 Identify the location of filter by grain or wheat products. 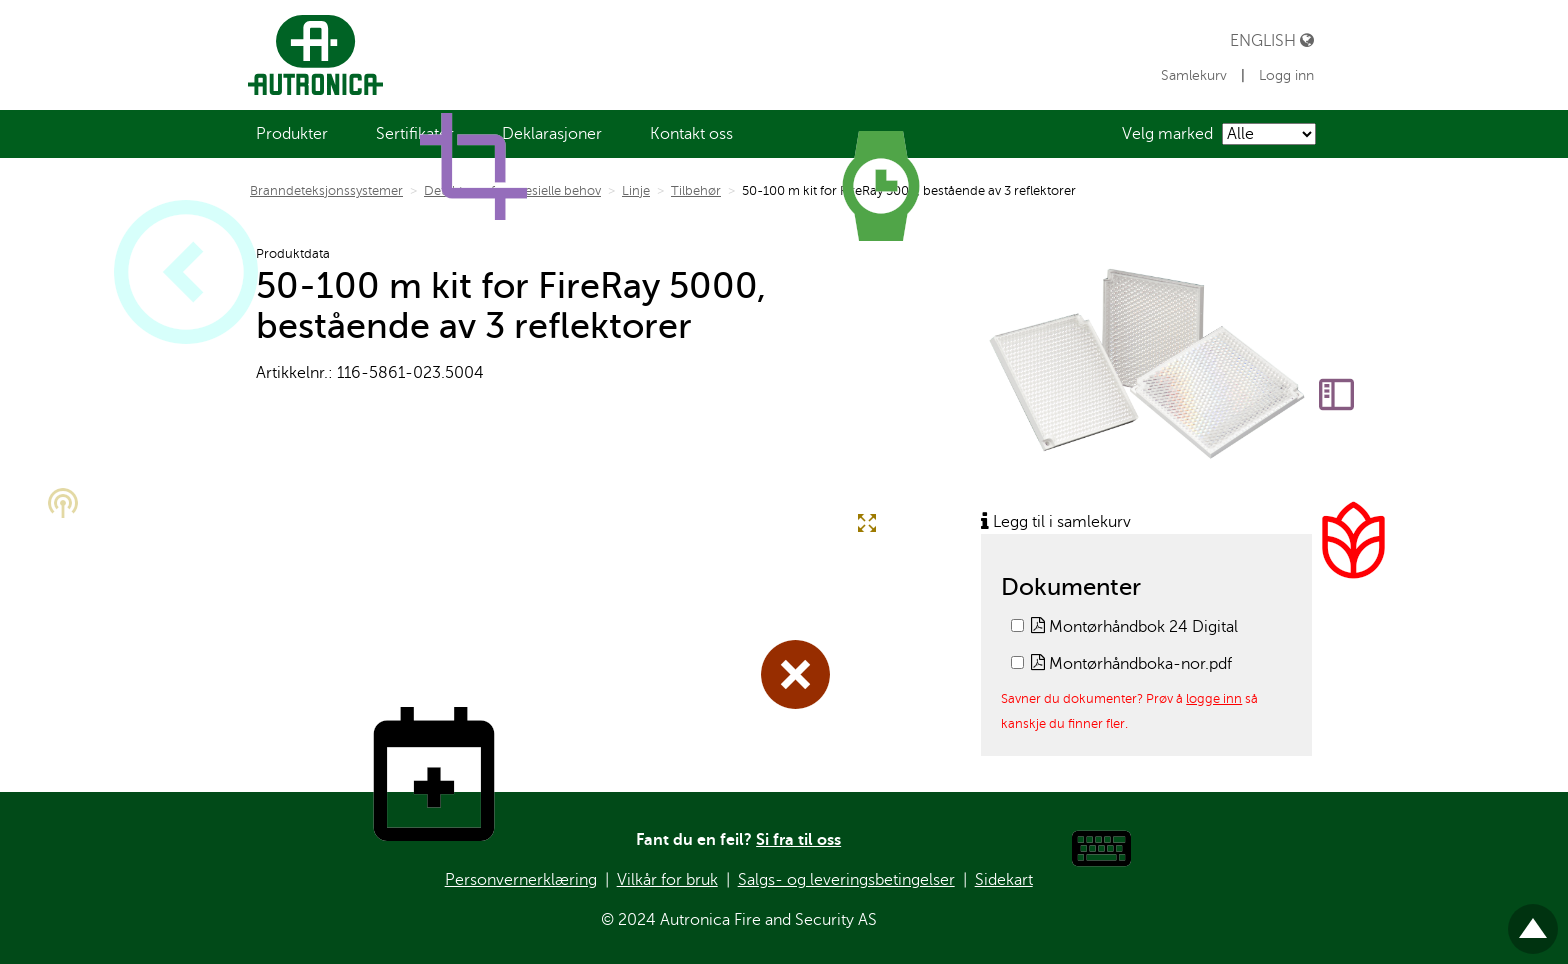
(1353, 541).